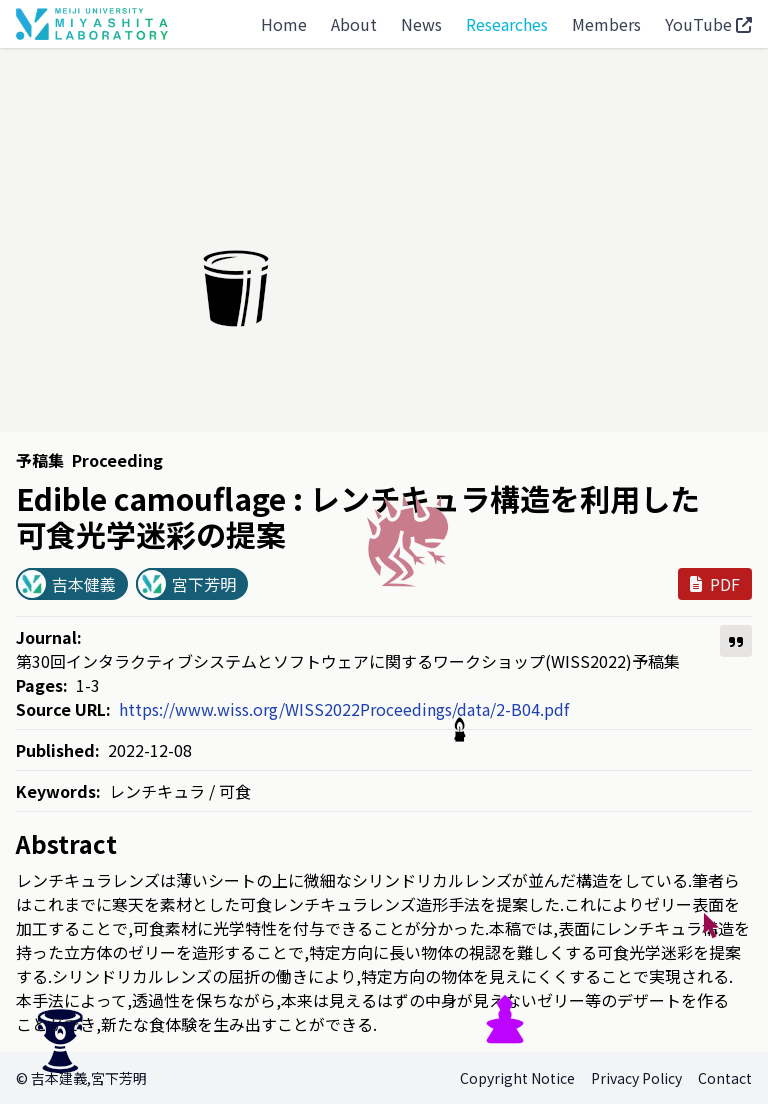  Describe the element at coordinates (505, 1019) in the screenshot. I see `select the abbot piece in a board game` at that location.